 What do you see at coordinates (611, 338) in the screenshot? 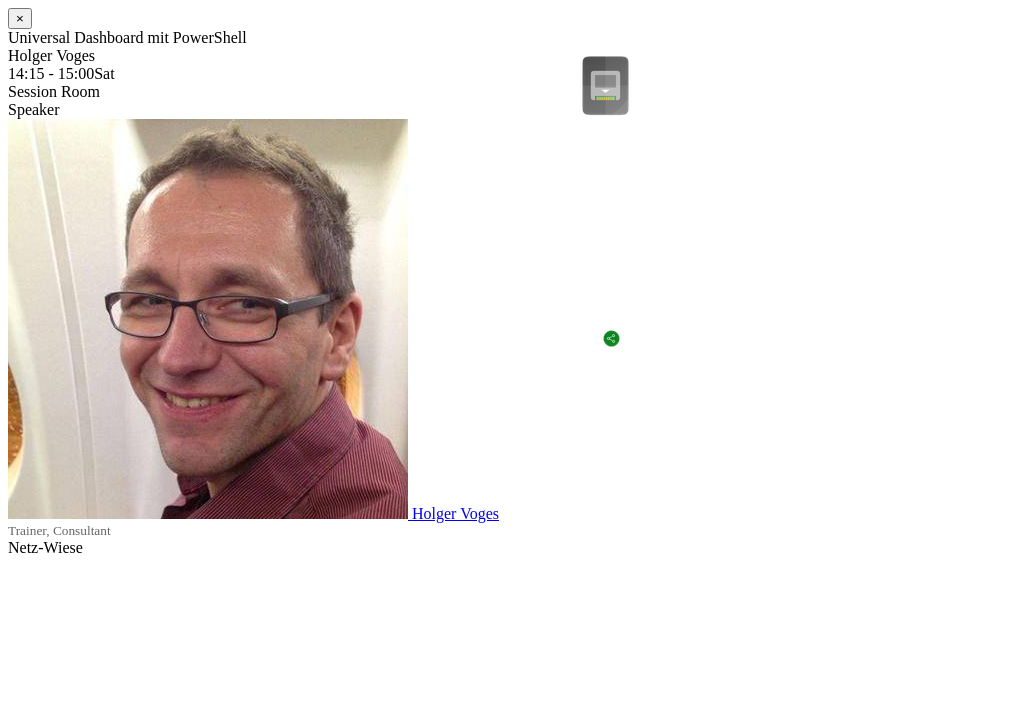
I see `access sharing and network preferences` at bounding box center [611, 338].